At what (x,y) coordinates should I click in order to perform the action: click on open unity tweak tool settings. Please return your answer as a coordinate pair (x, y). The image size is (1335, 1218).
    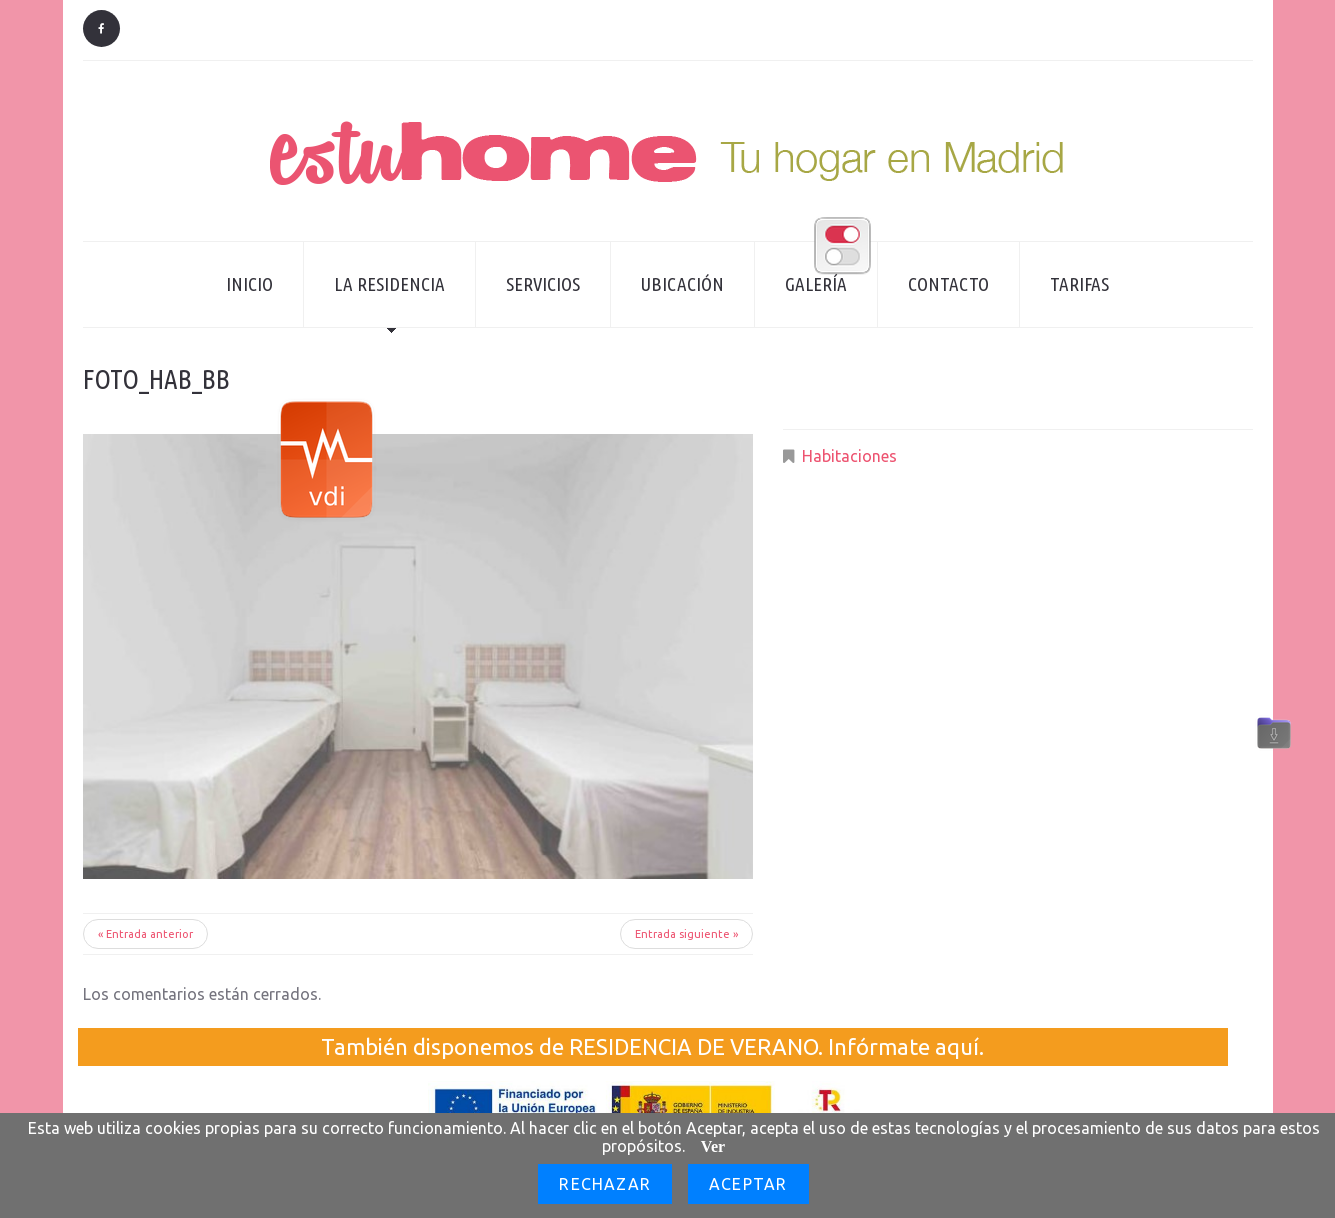
    Looking at the image, I should click on (842, 245).